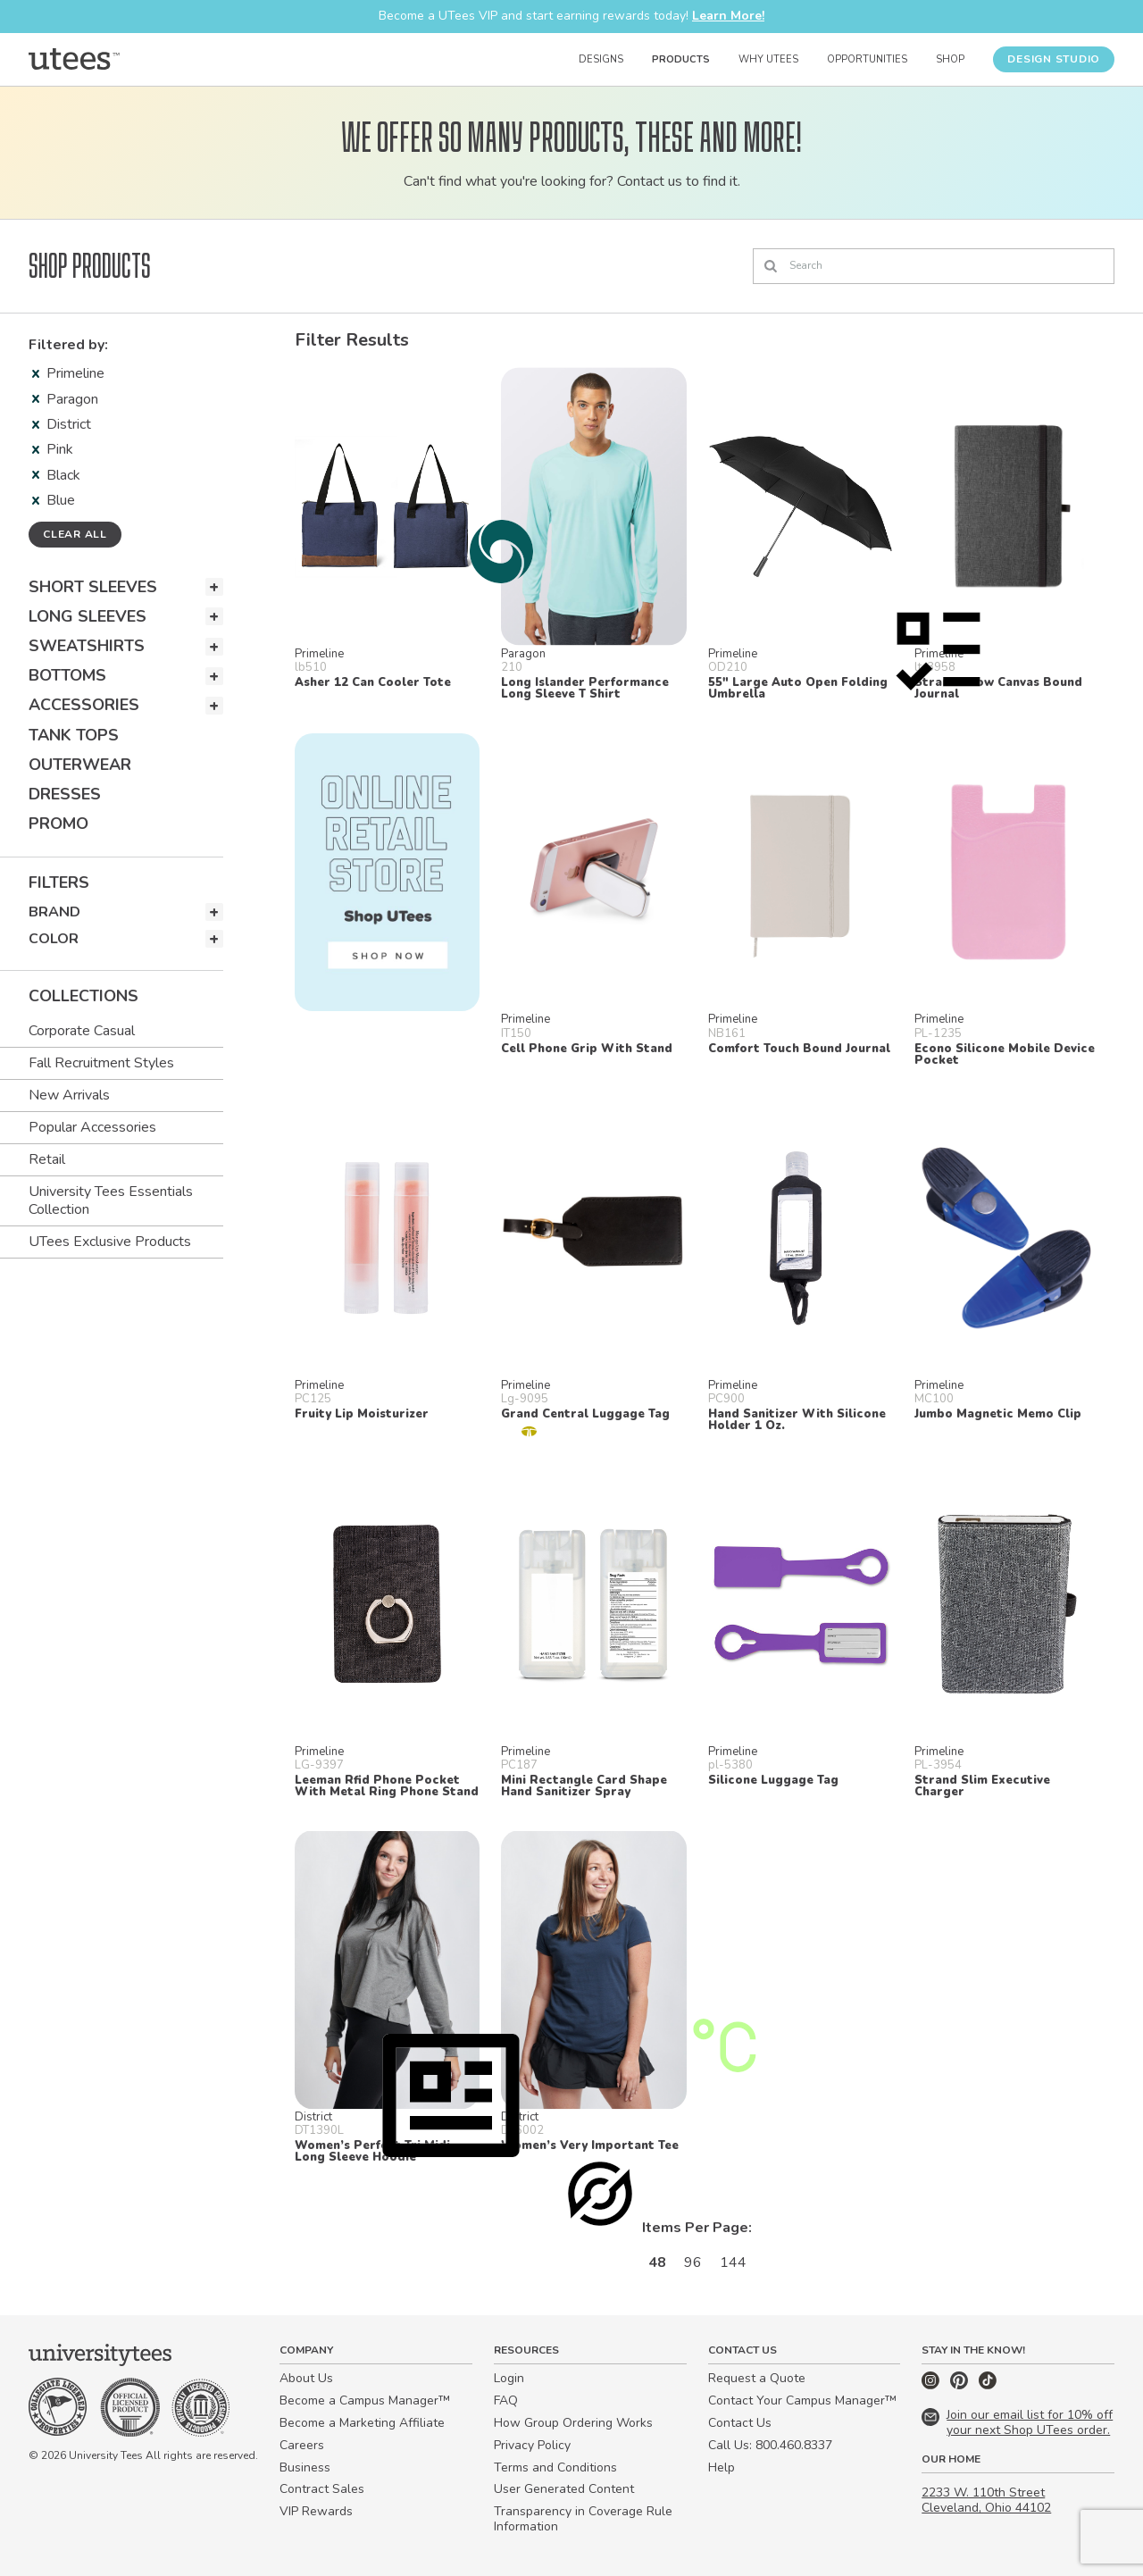 The height and width of the screenshot is (2576, 1143). Describe the element at coordinates (529, 1431) in the screenshot. I see `tata group company logo` at that location.